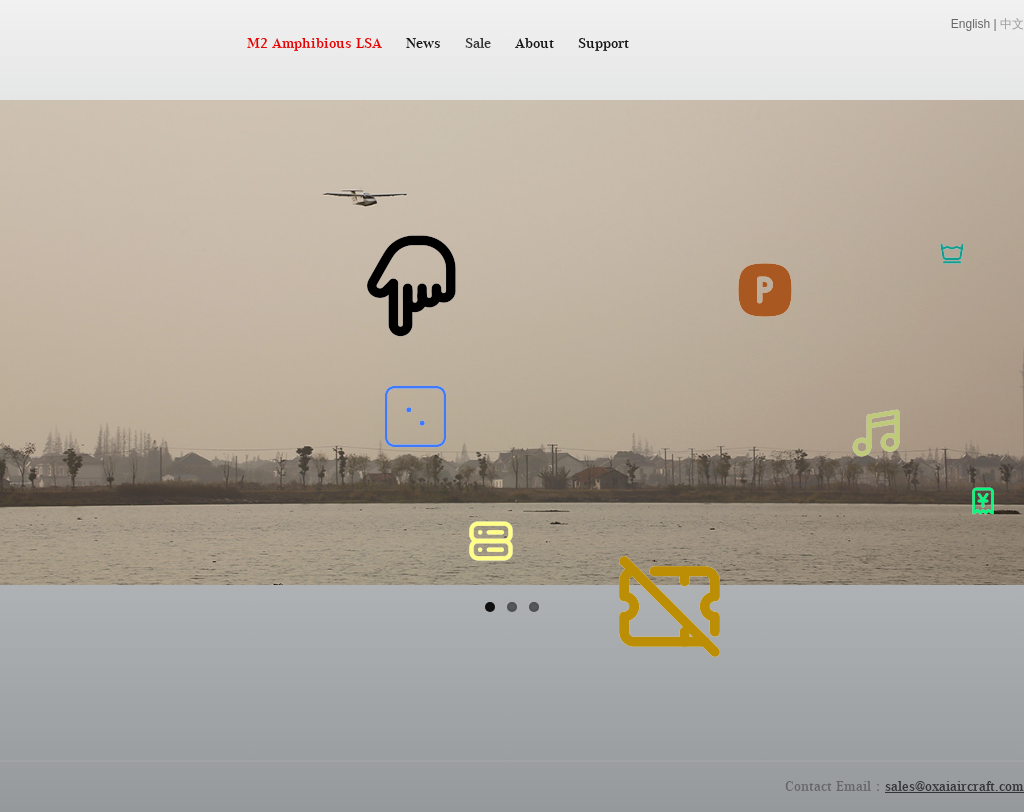  What do you see at coordinates (412, 283) in the screenshot?
I see `scroll down or swipe downward` at bounding box center [412, 283].